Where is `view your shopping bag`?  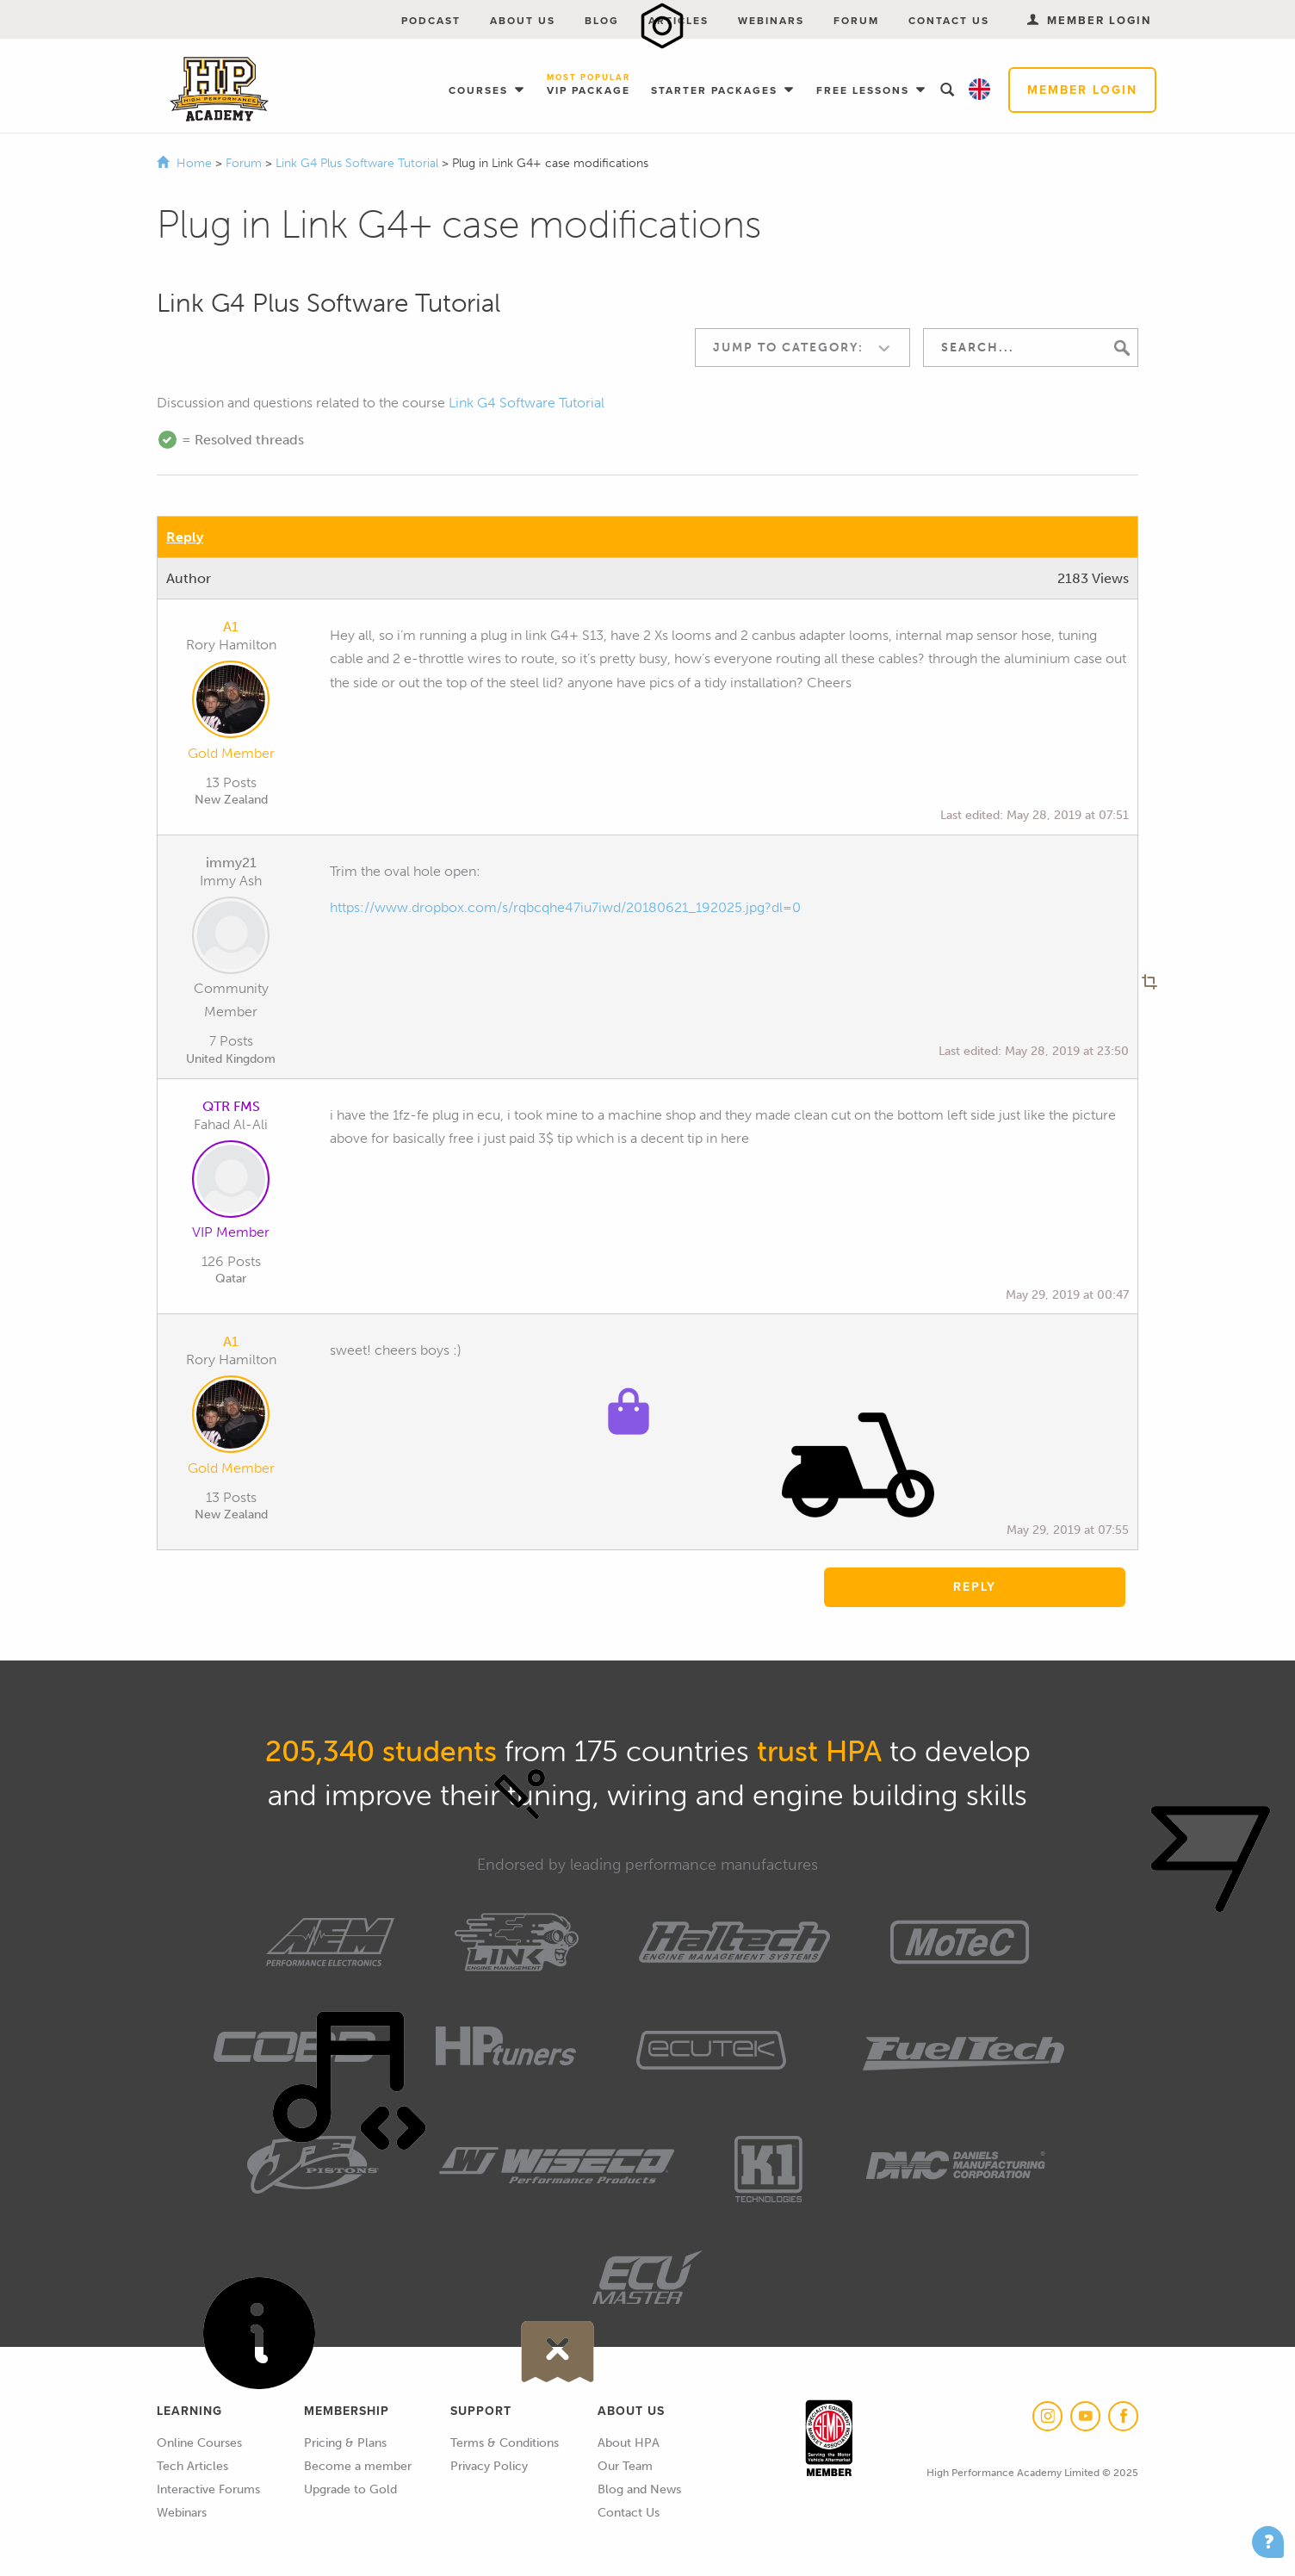
view your shopping bag is located at coordinates (629, 1414).